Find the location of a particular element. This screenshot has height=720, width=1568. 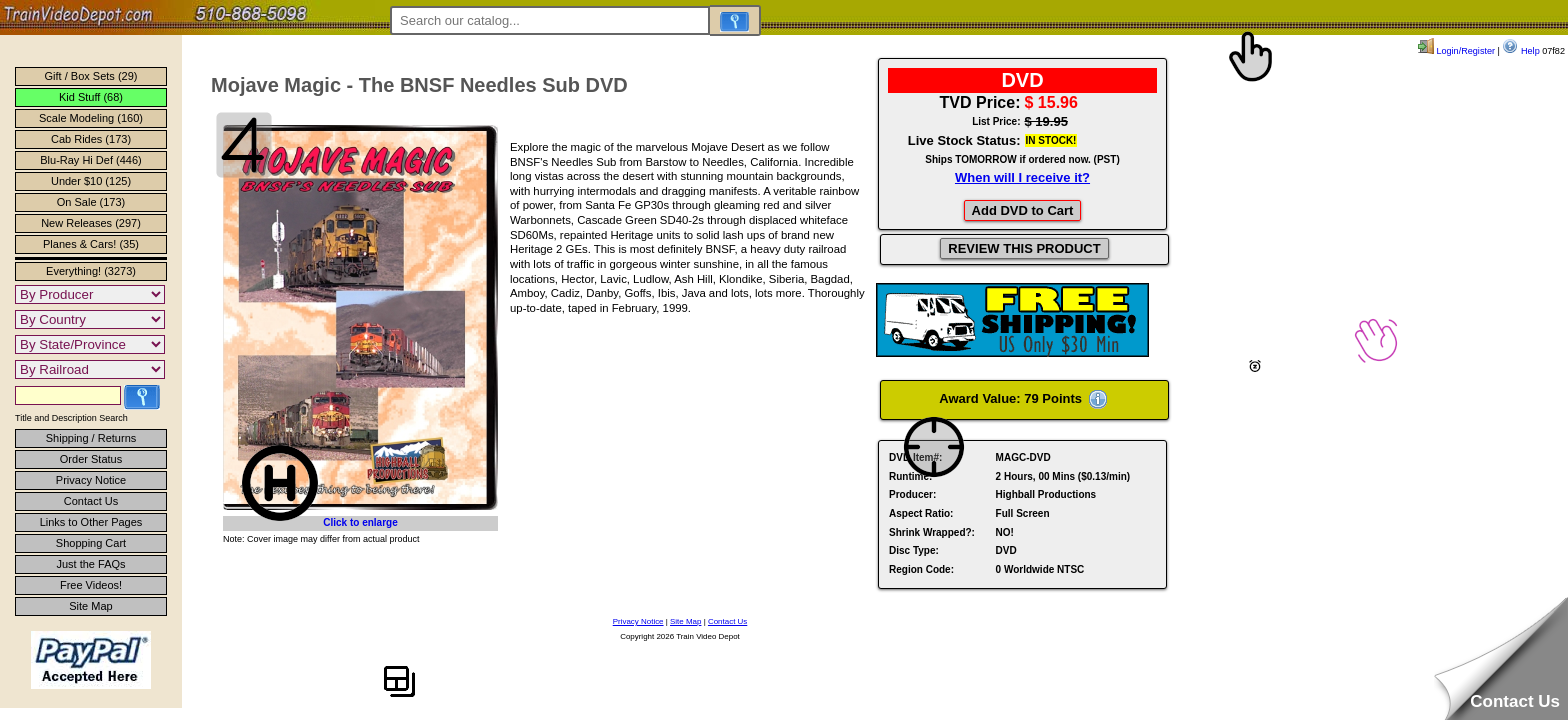

create a backup of table data is located at coordinates (399, 681).